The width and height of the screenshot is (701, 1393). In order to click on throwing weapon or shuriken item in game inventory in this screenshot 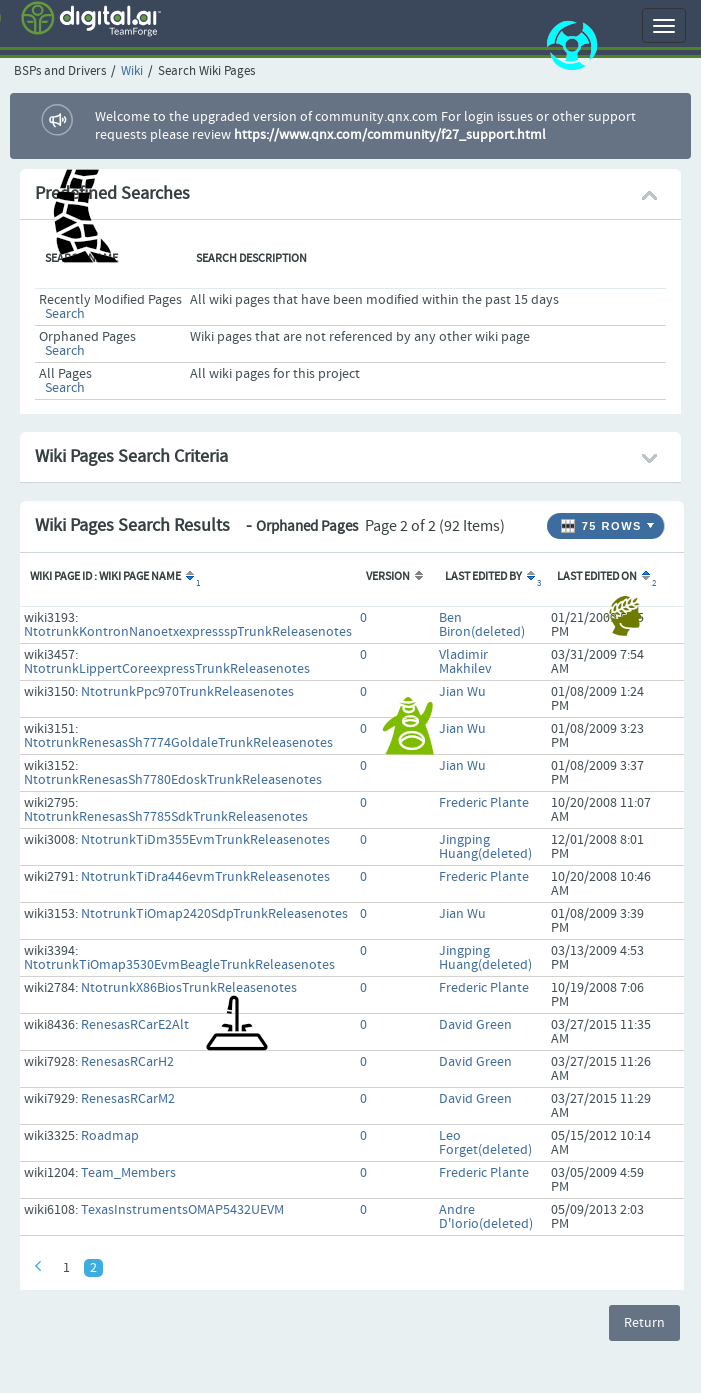, I will do `click(572, 45)`.